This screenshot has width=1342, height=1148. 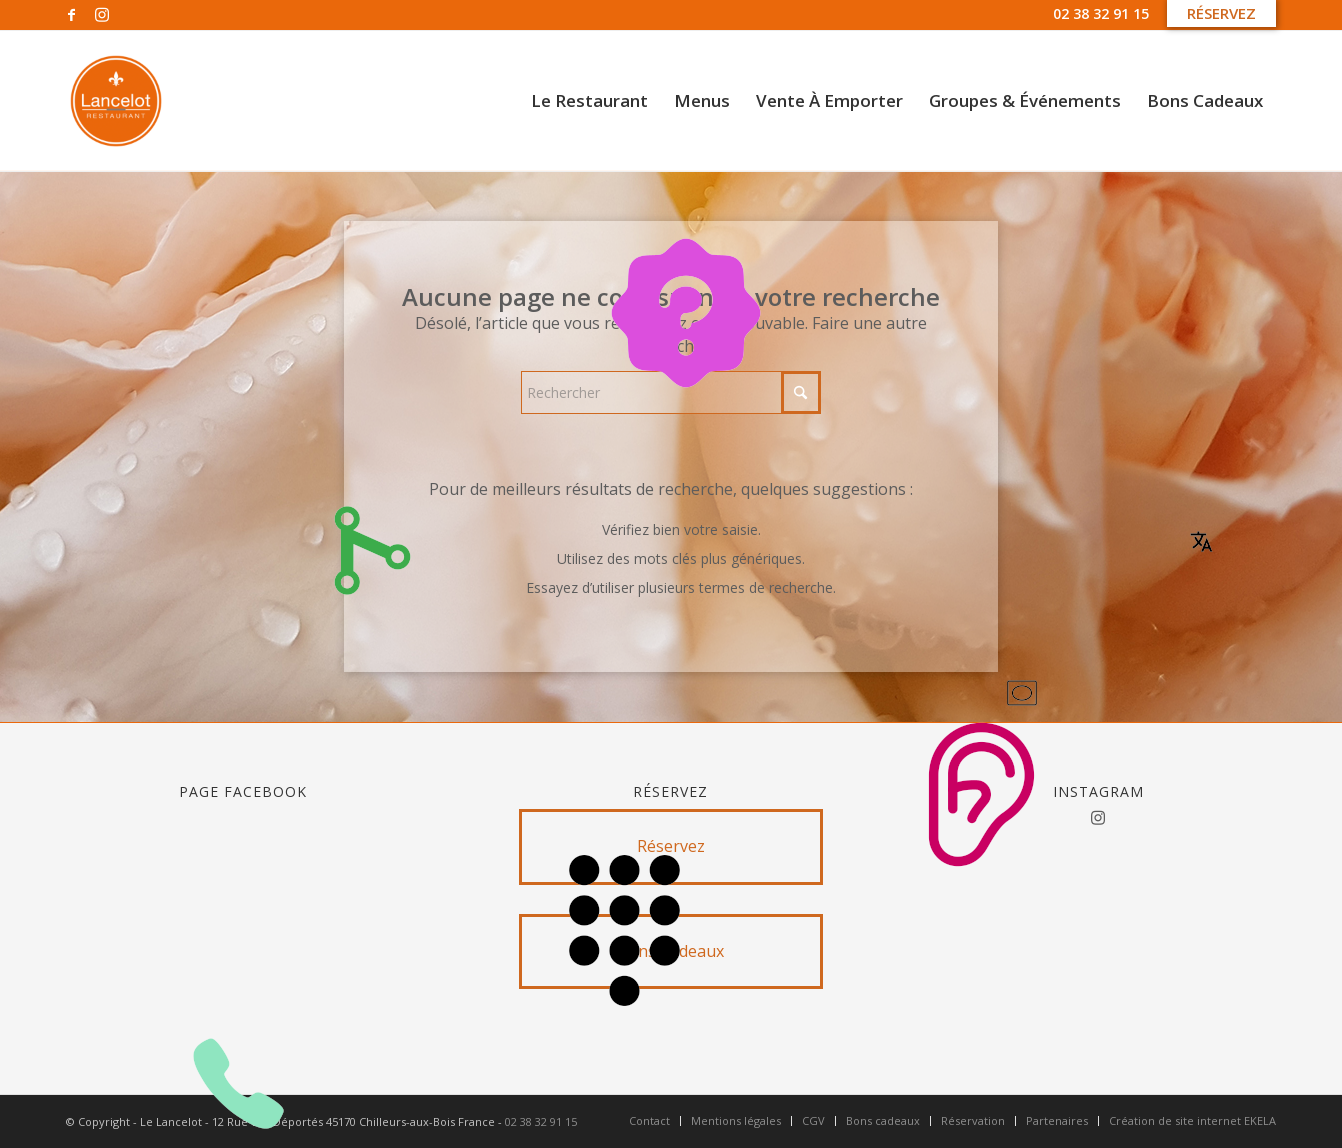 What do you see at coordinates (1022, 693) in the screenshot?
I see `apply vignette effect to photo` at bounding box center [1022, 693].